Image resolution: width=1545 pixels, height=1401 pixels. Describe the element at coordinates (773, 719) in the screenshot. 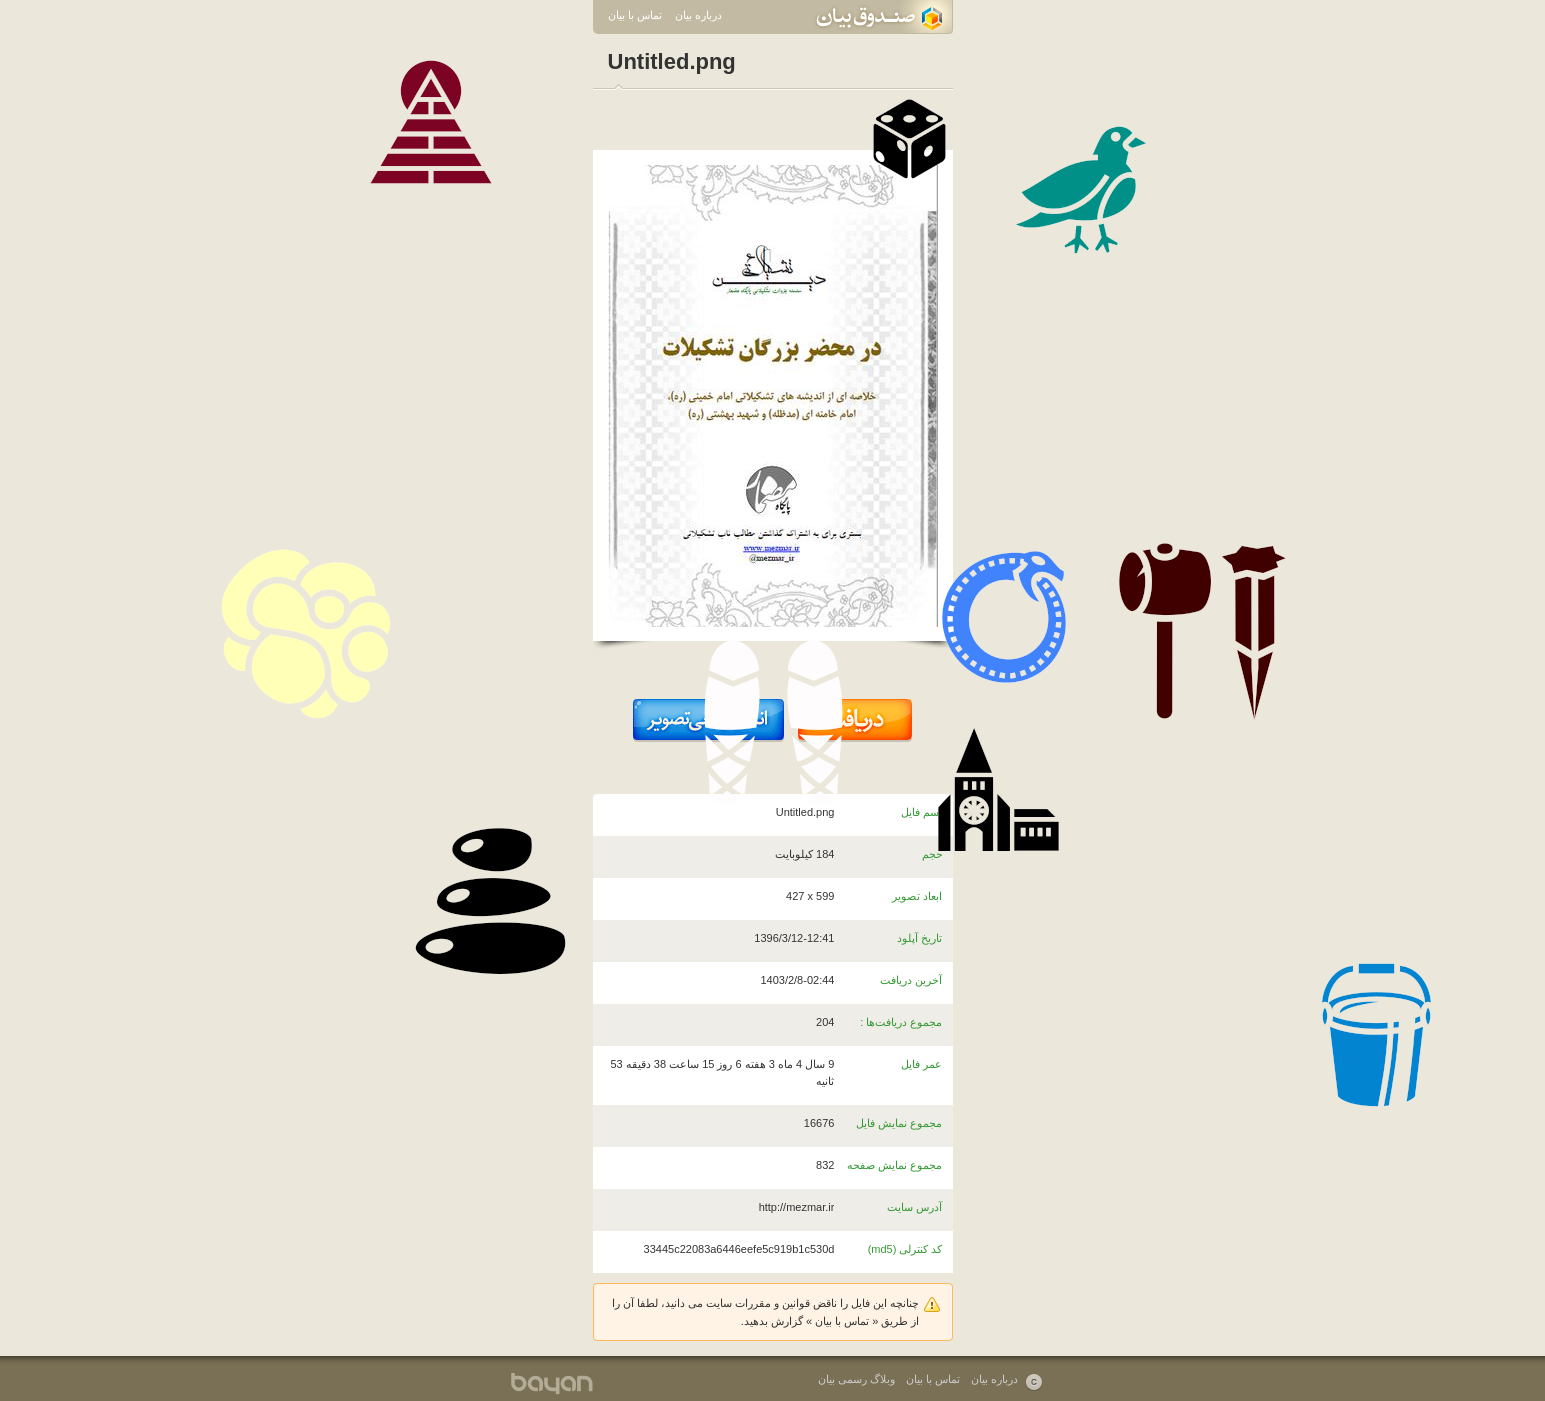

I see `equip leg armor to your character` at that location.